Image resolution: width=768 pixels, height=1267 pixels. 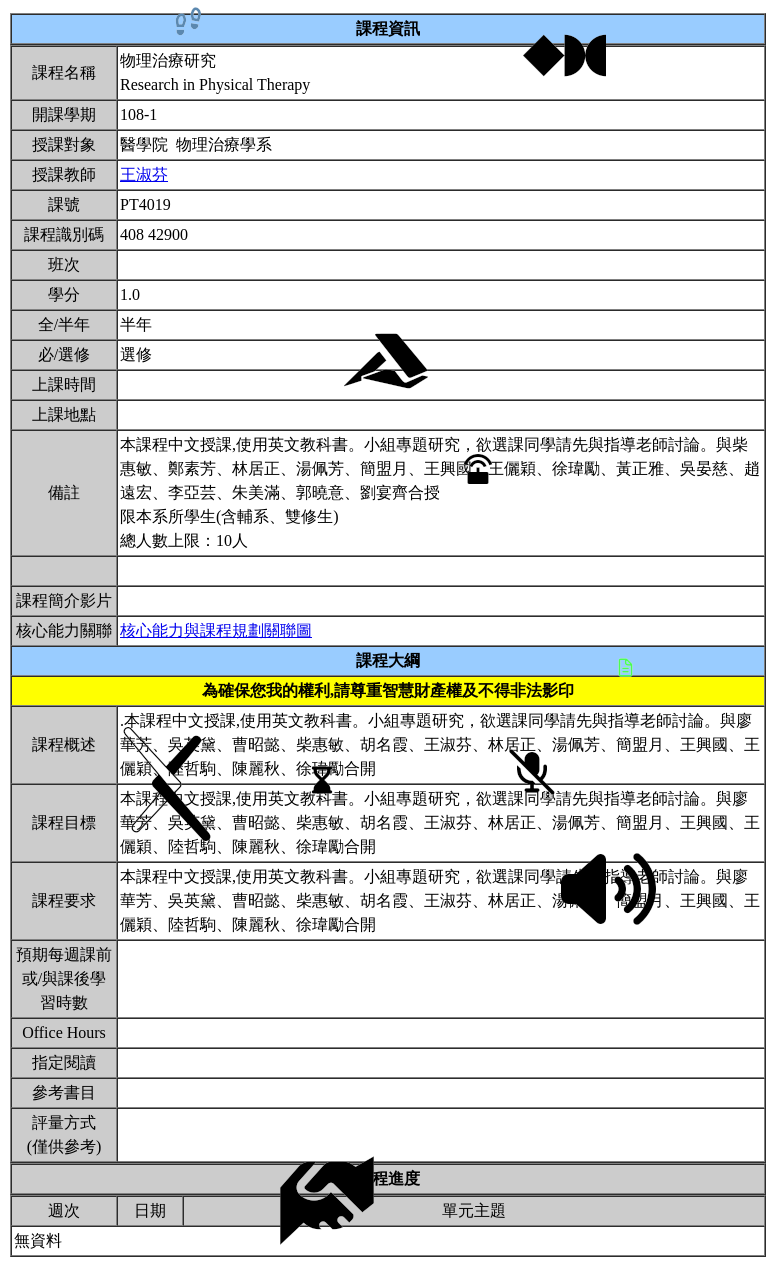 What do you see at coordinates (478, 469) in the screenshot?
I see `access router or network settings` at bounding box center [478, 469].